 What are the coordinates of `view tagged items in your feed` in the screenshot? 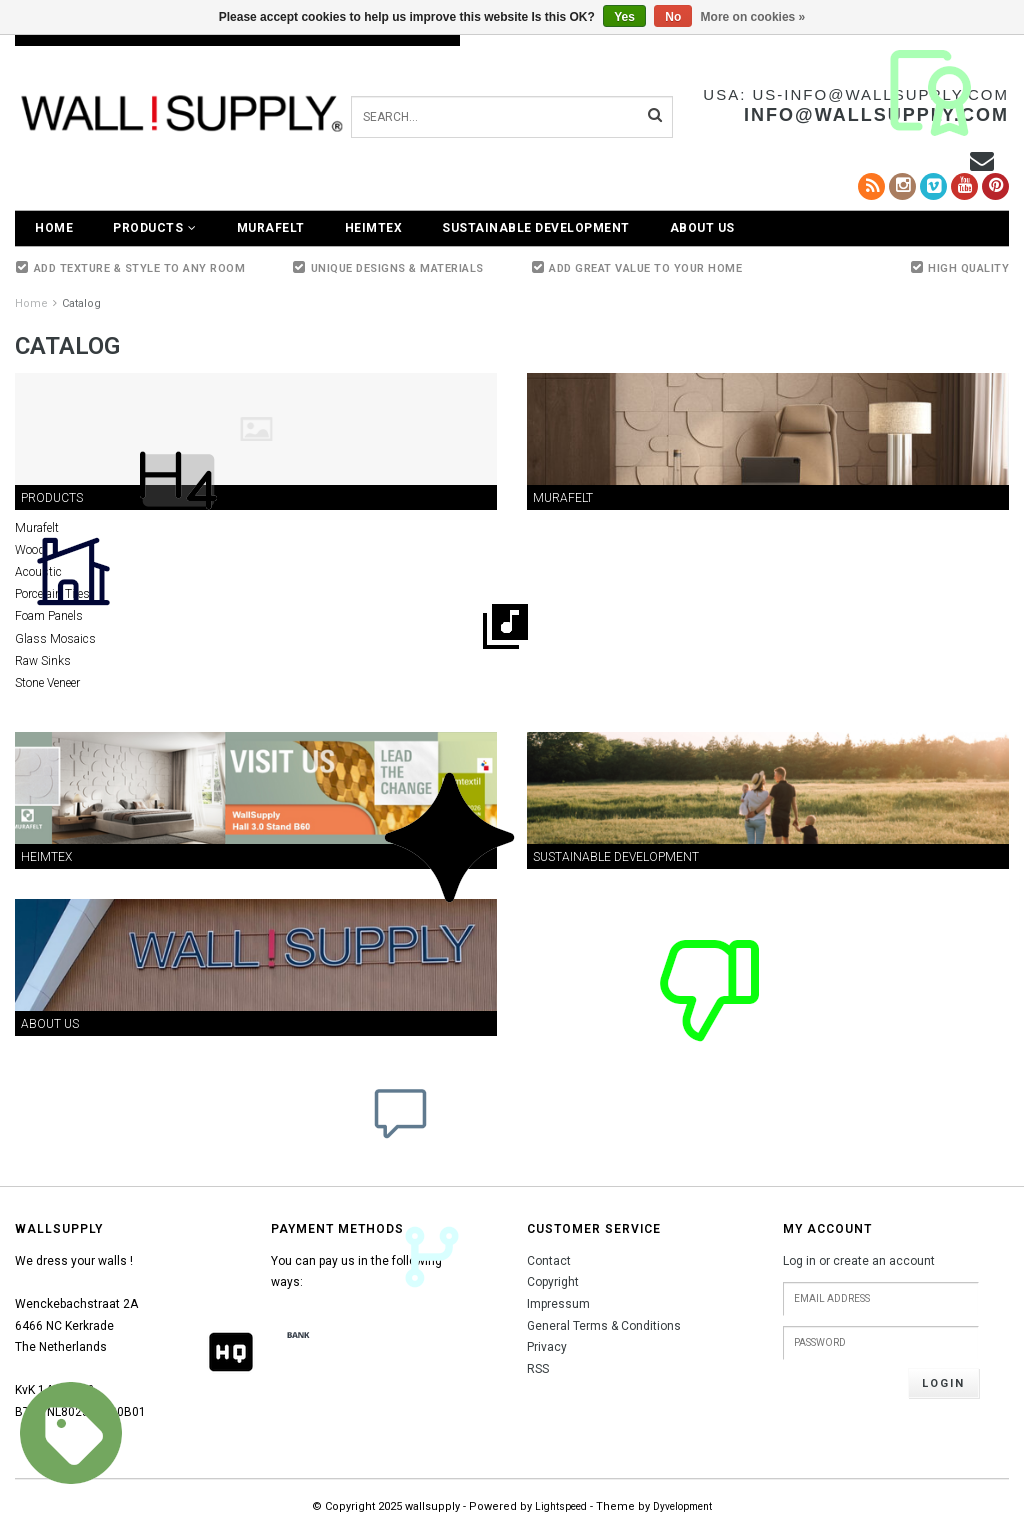 It's located at (71, 1433).